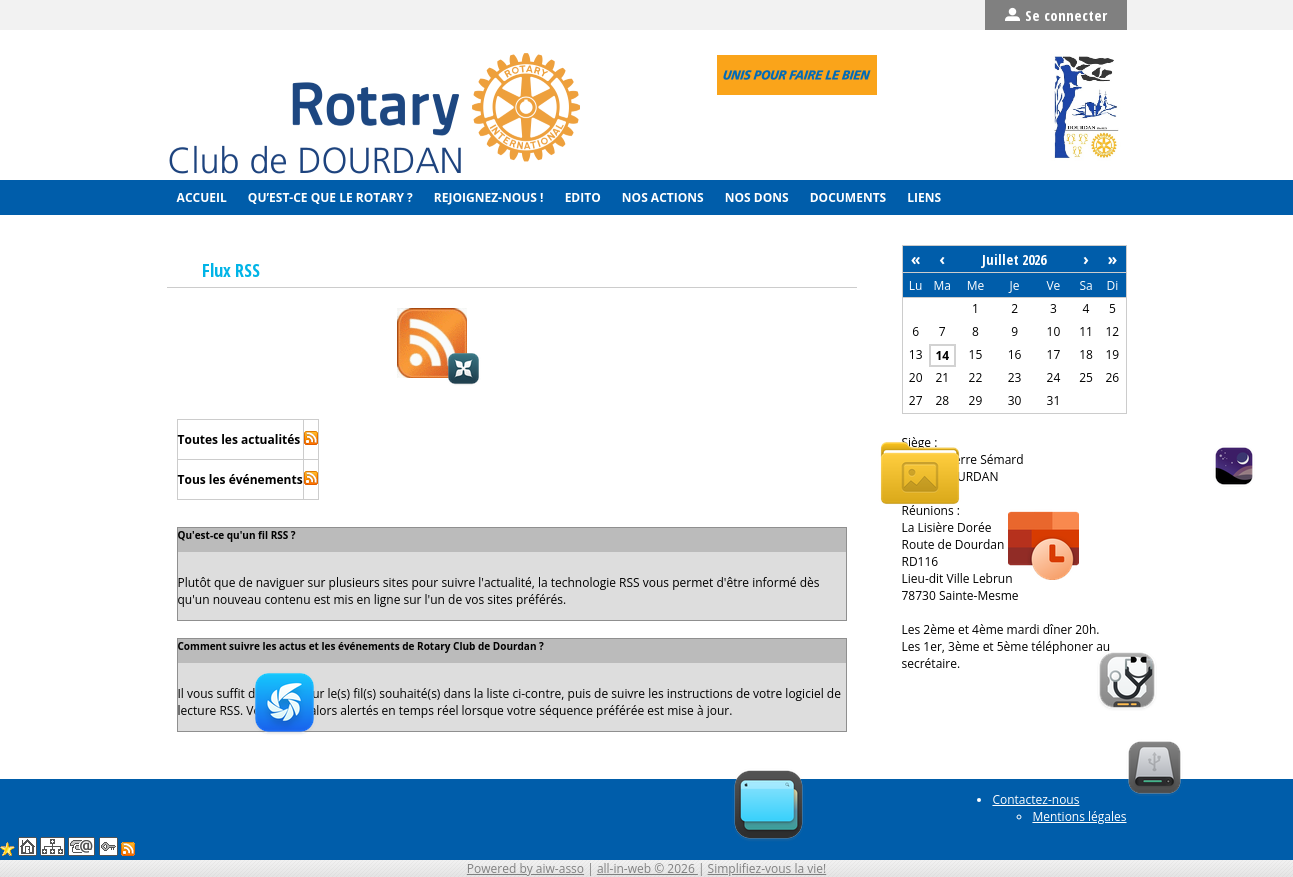 Image resolution: width=1293 pixels, height=877 pixels. Describe the element at coordinates (768, 804) in the screenshot. I see `open window management settings` at that location.